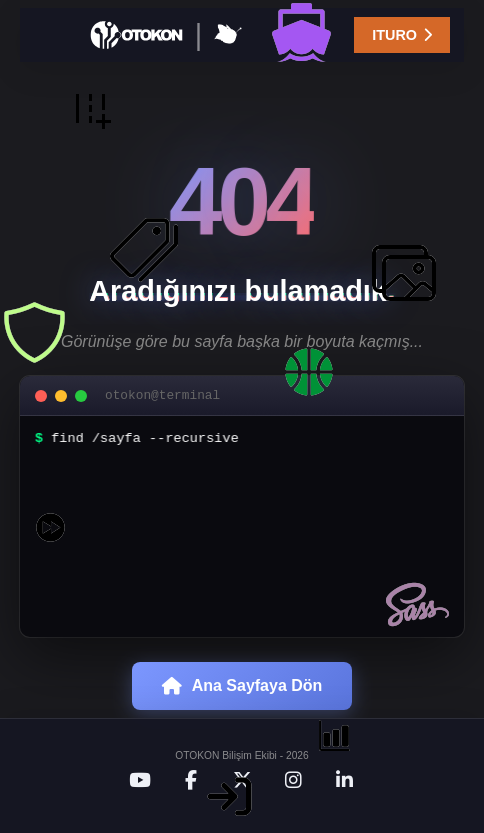 The width and height of the screenshot is (484, 833). I want to click on sass stylesheet preprocessor logo, so click(417, 604).